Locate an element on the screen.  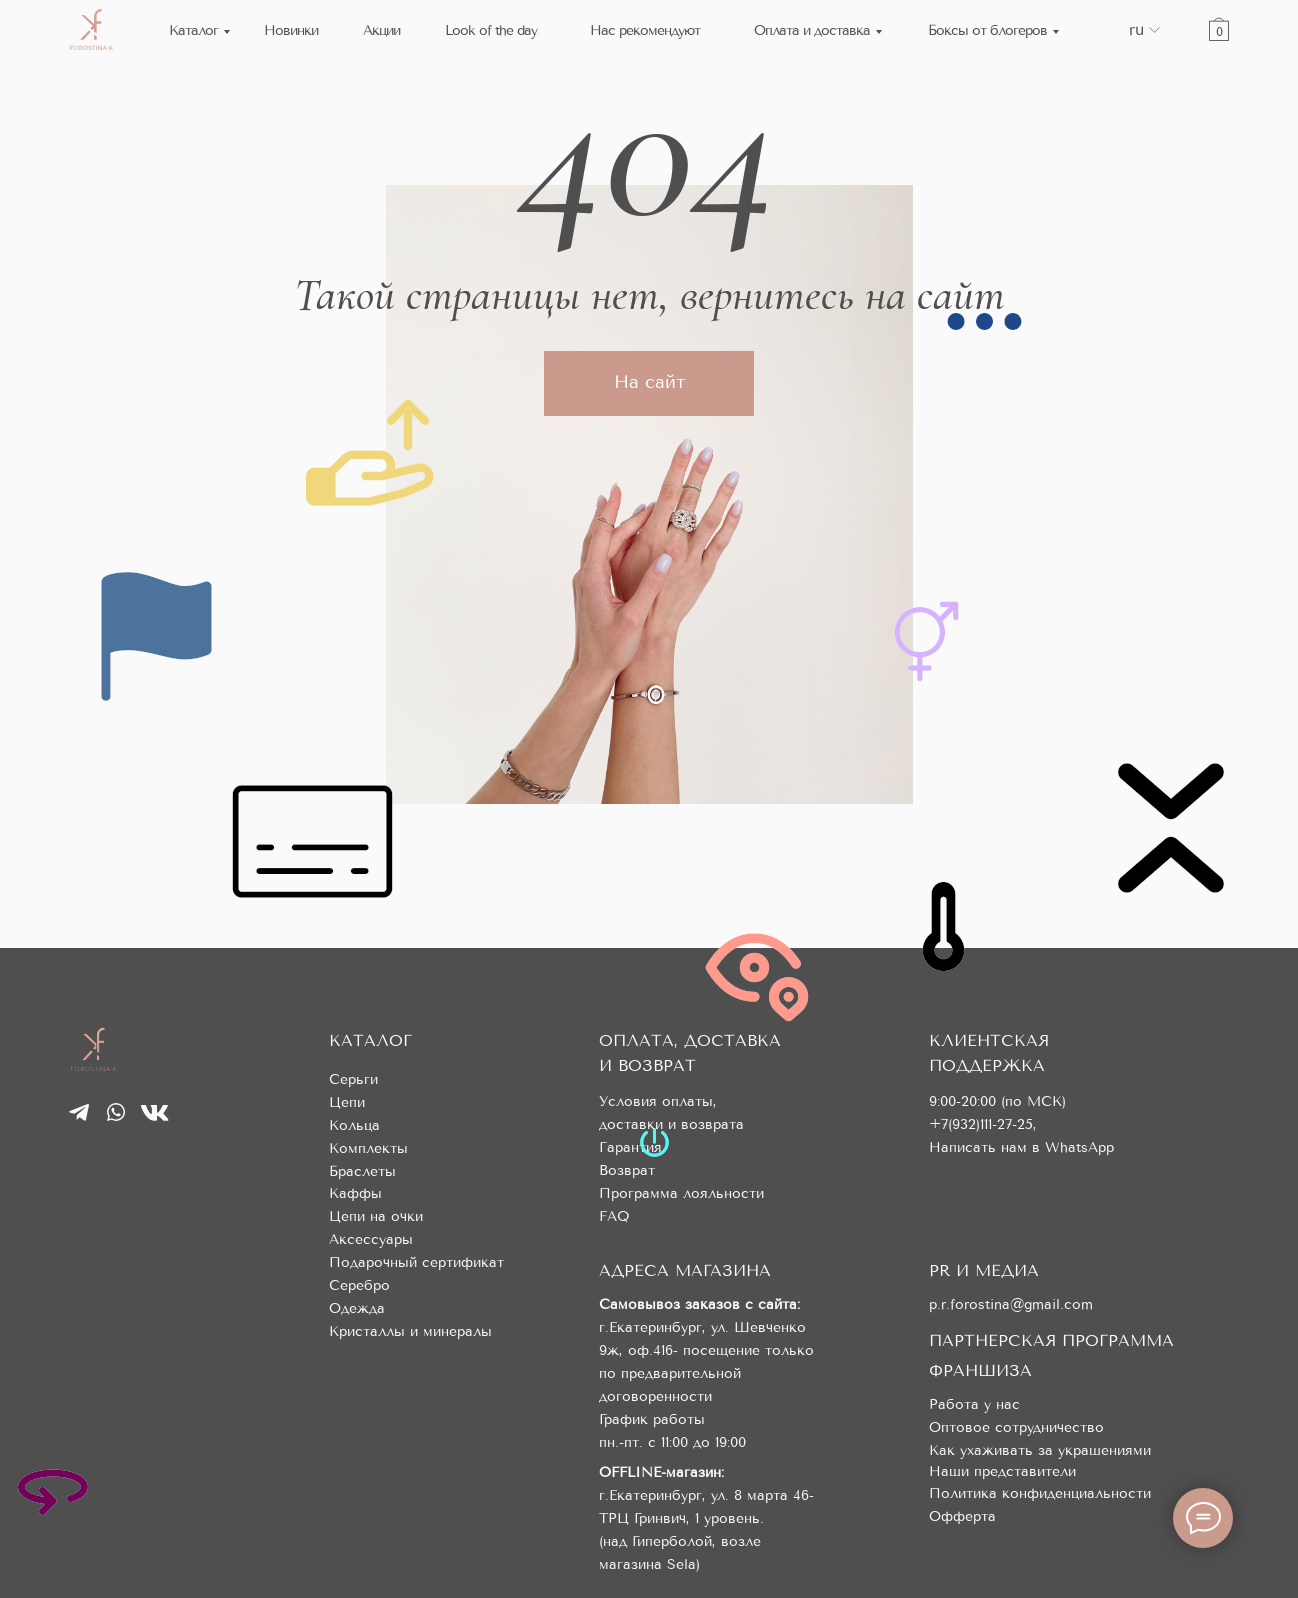
flag or report content is located at coordinates (156, 636).